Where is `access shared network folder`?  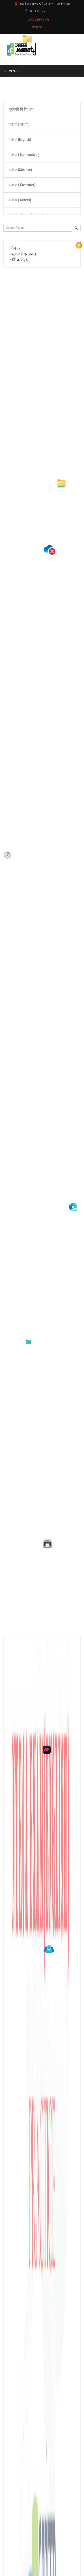
access shared network folder is located at coordinates (61, 483).